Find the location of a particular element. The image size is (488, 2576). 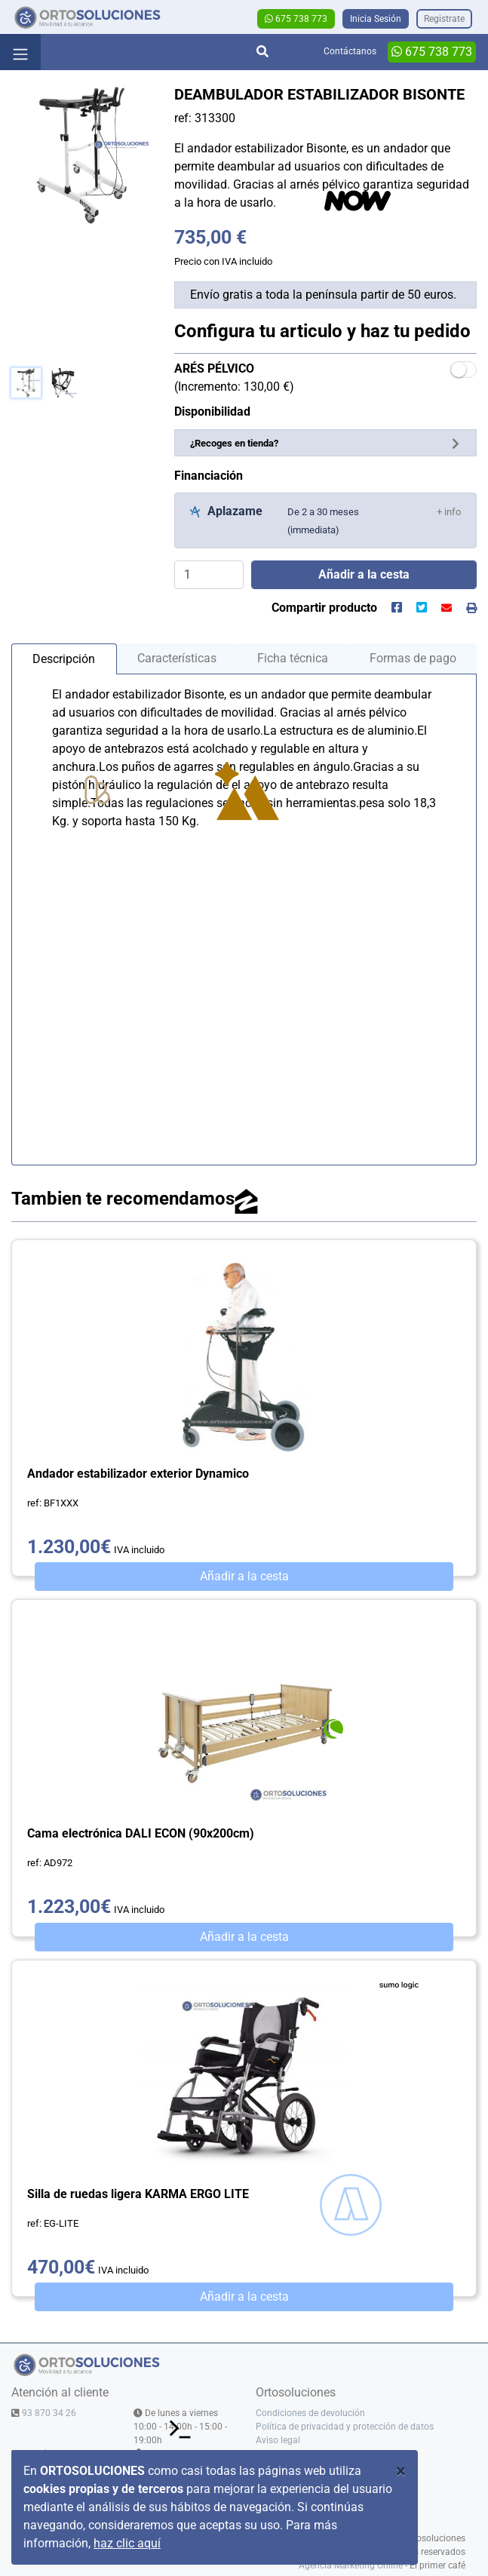

open akiflow productivity app is located at coordinates (351, 2205).